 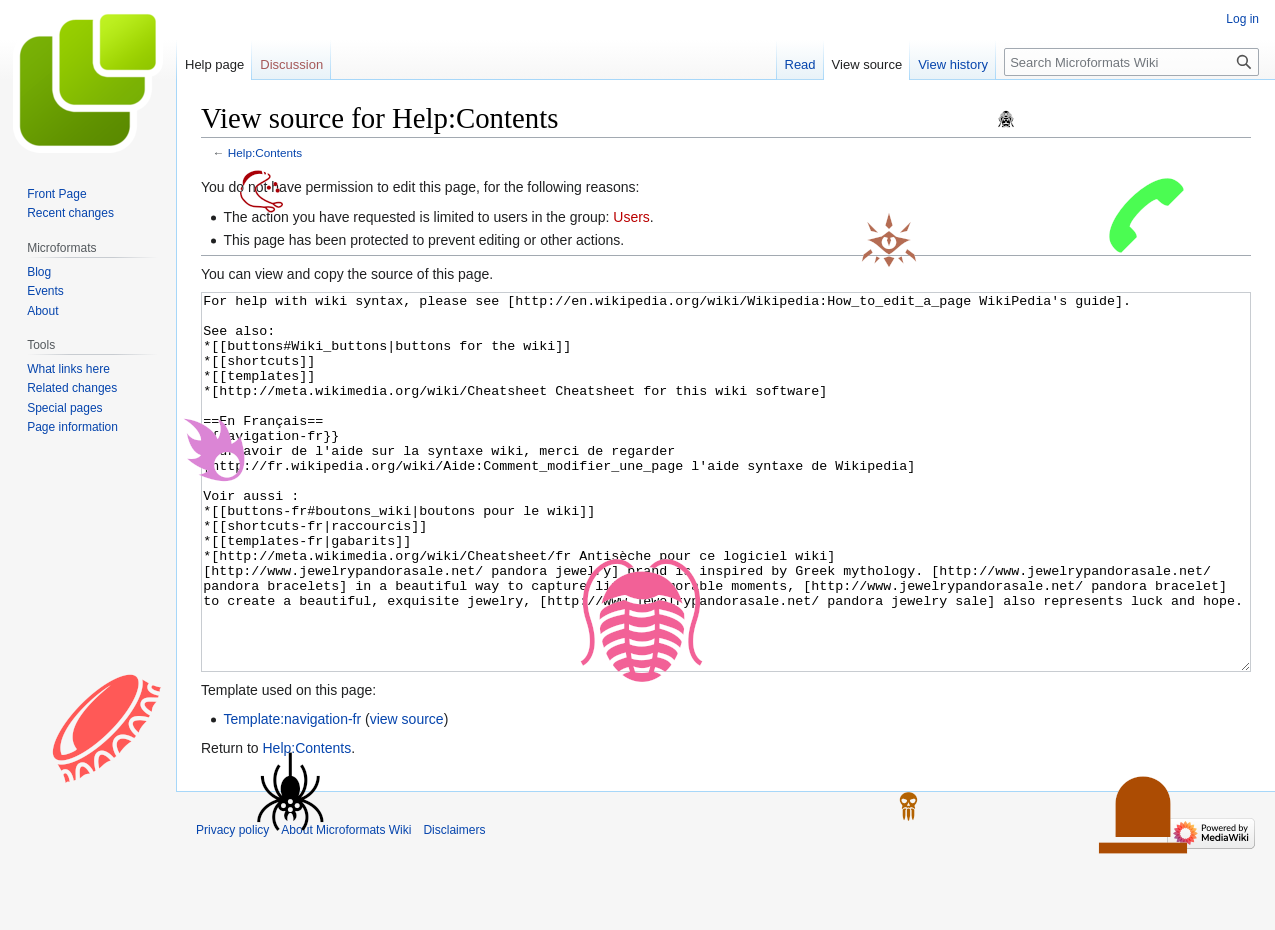 I want to click on select sling weapon in game inventory, so click(x=261, y=191).